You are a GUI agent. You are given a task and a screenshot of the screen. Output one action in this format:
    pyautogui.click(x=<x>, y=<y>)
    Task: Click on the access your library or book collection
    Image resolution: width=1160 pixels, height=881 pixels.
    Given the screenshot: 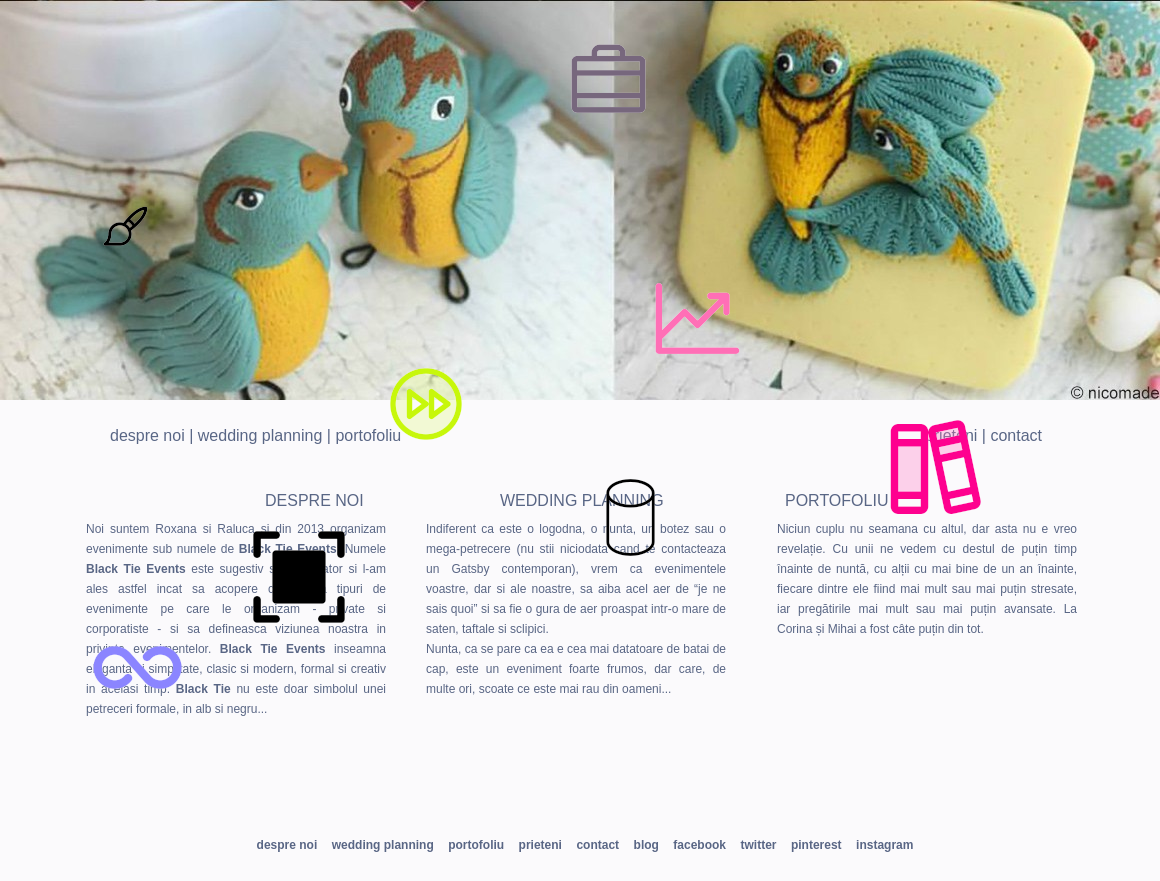 What is the action you would take?
    pyautogui.click(x=932, y=469)
    